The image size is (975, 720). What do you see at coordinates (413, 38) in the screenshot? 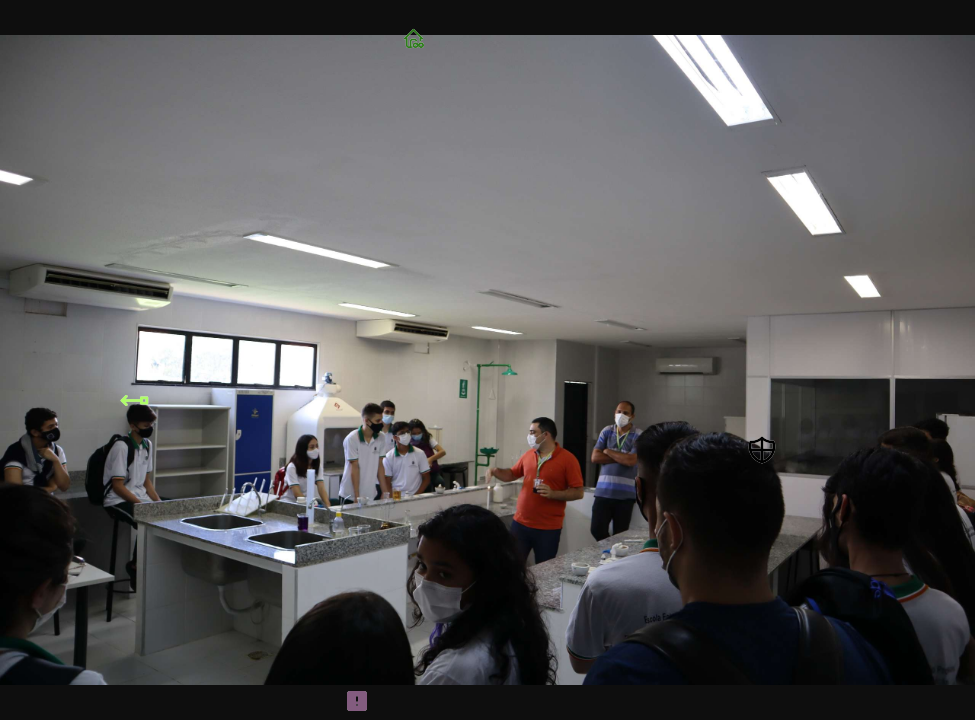
I see `access smart home automation settings` at bounding box center [413, 38].